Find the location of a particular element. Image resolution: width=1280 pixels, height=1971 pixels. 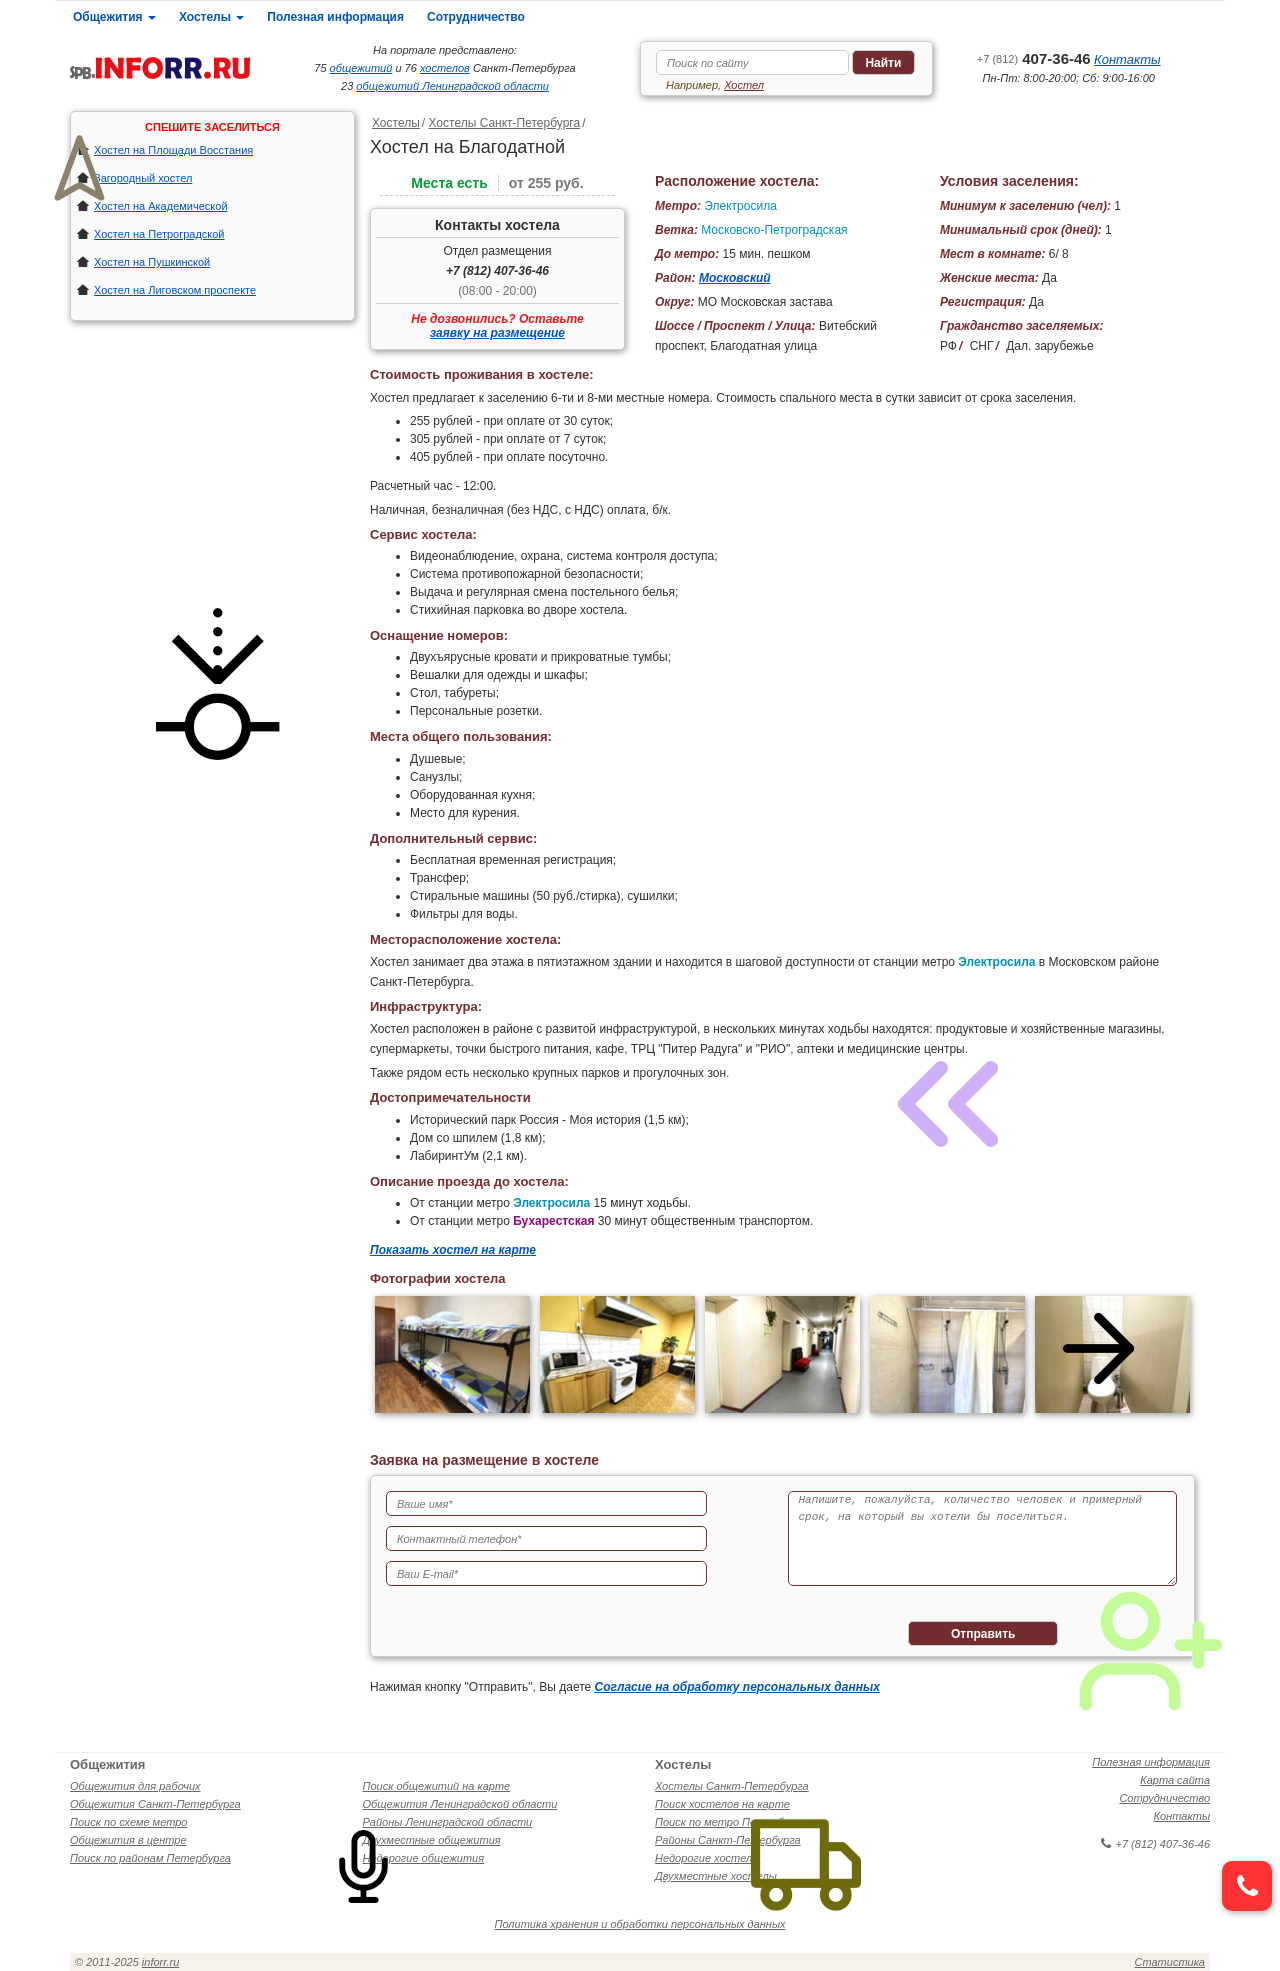

navigate to the next item or page is located at coordinates (1098, 1348).